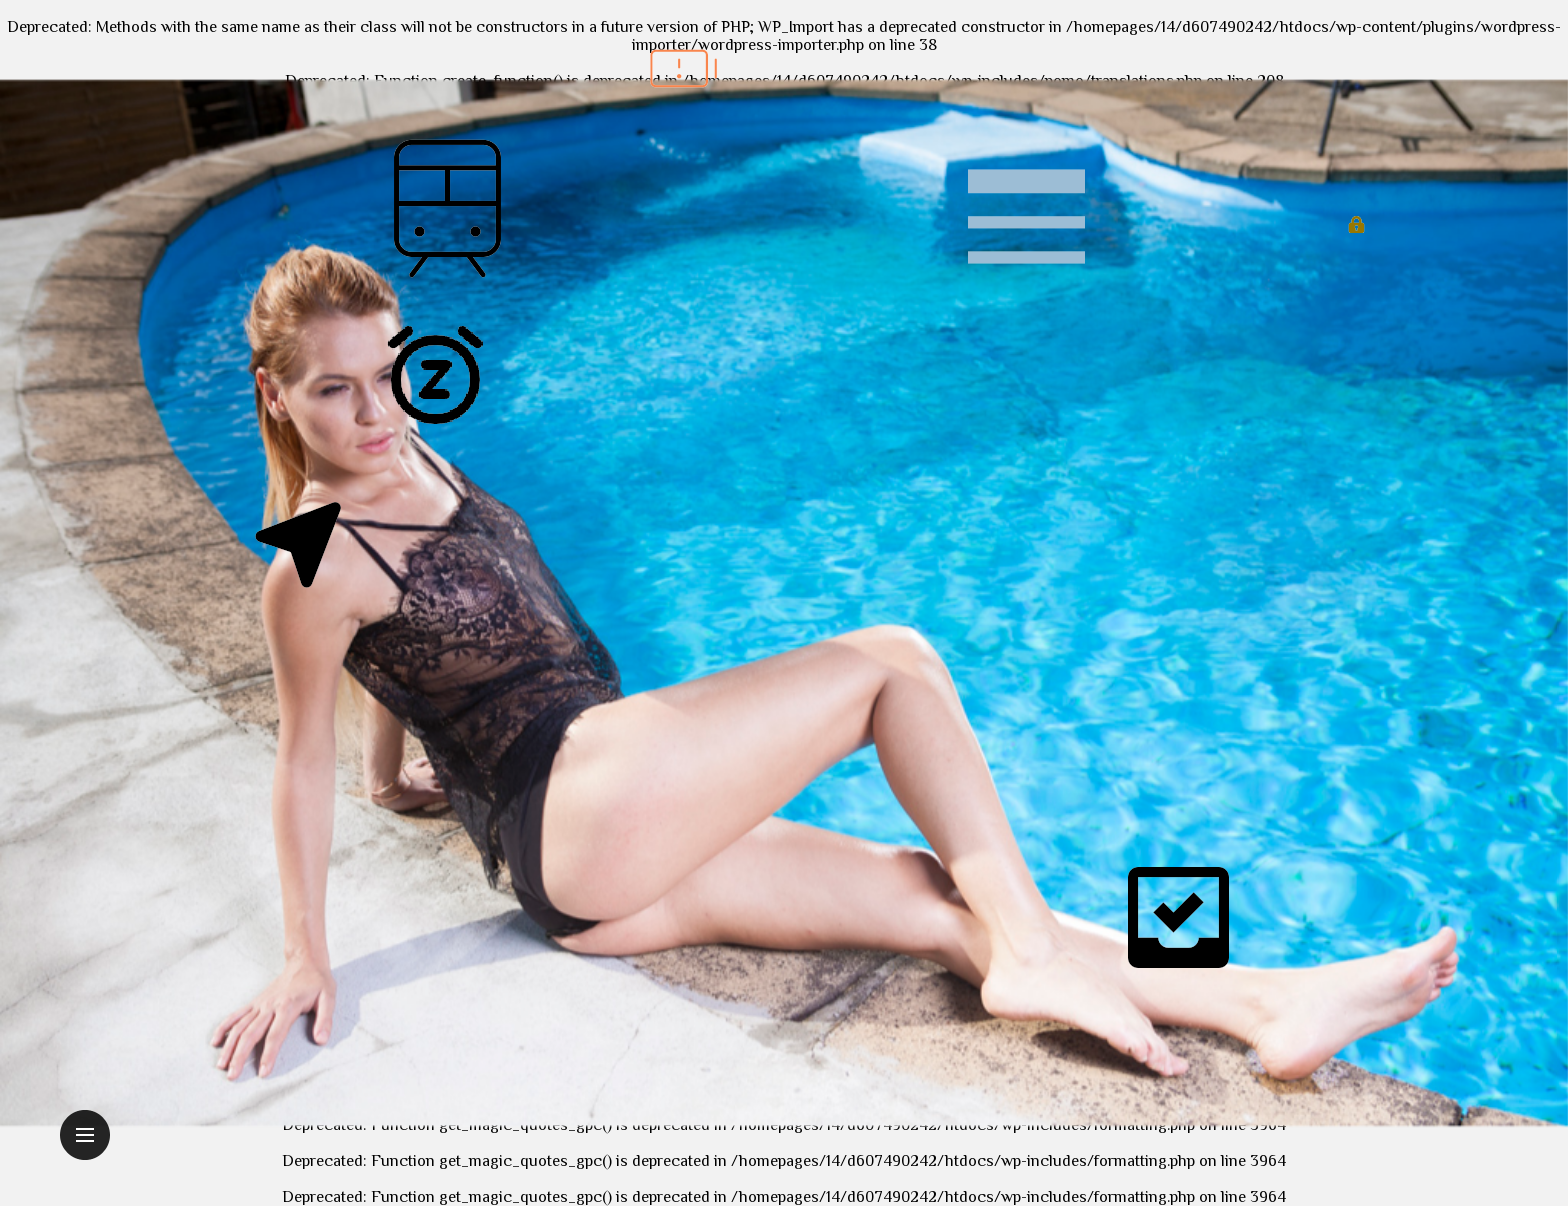 This screenshot has width=1568, height=1206. What do you see at coordinates (1356, 224) in the screenshot?
I see `indicates a locked or secured item` at bounding box center [1356, 224].